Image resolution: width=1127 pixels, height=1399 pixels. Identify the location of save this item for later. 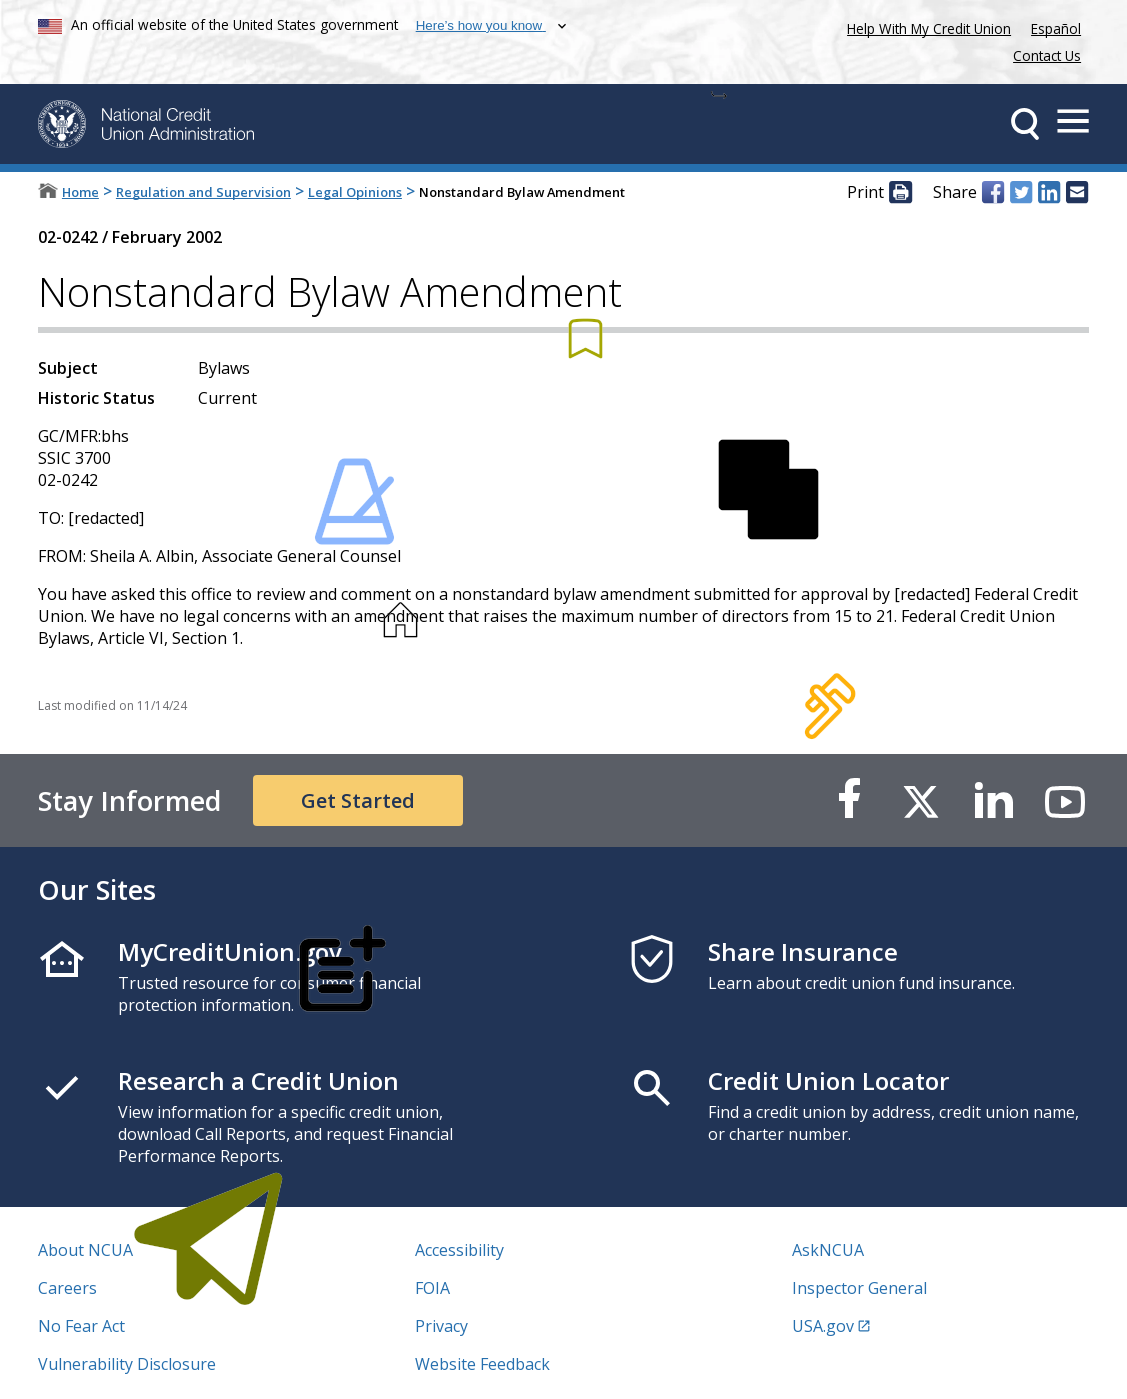
(585, 338).